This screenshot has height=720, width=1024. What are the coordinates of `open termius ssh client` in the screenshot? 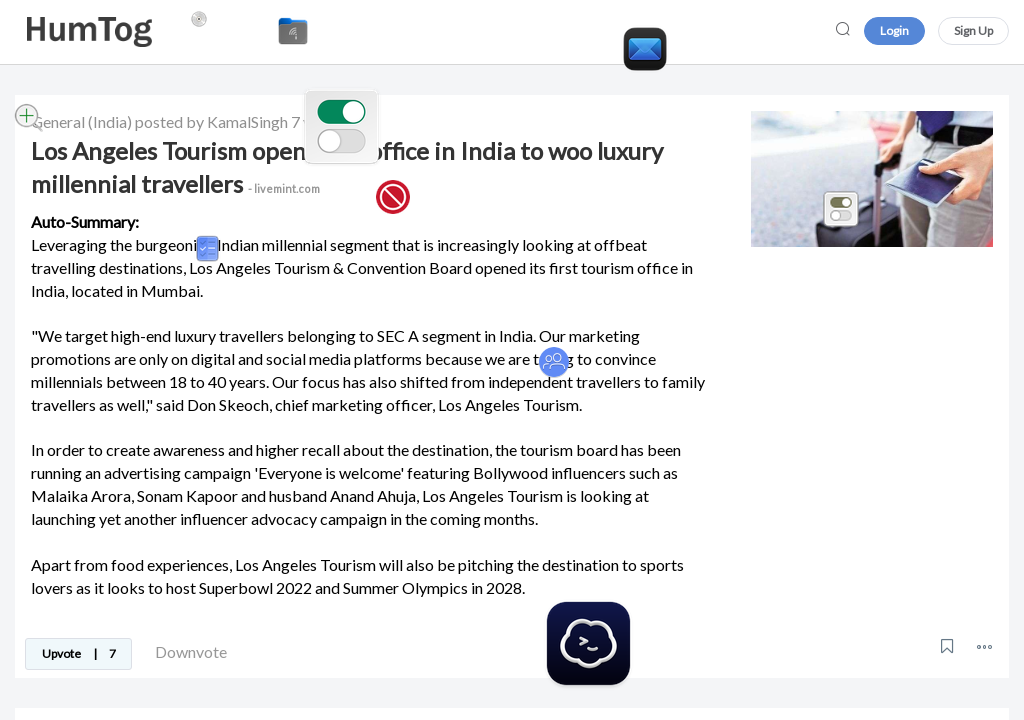 It's located at (588, 643).